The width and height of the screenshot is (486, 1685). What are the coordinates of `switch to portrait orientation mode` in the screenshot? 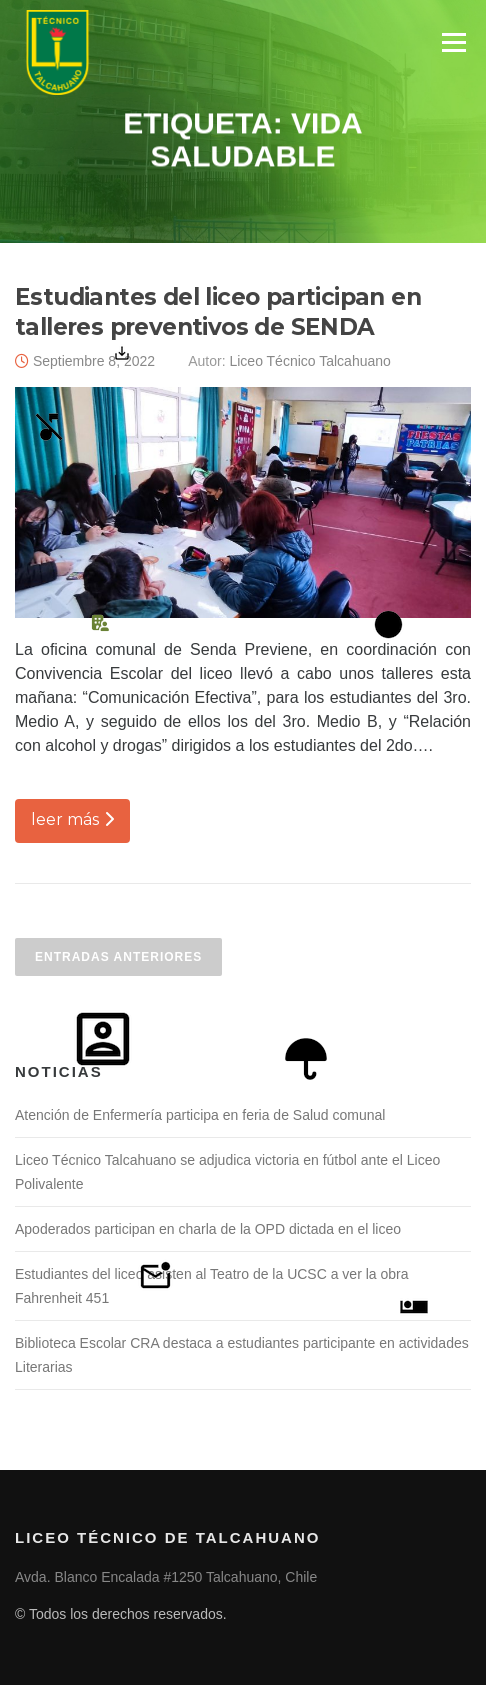 It's located at (103, 1039).